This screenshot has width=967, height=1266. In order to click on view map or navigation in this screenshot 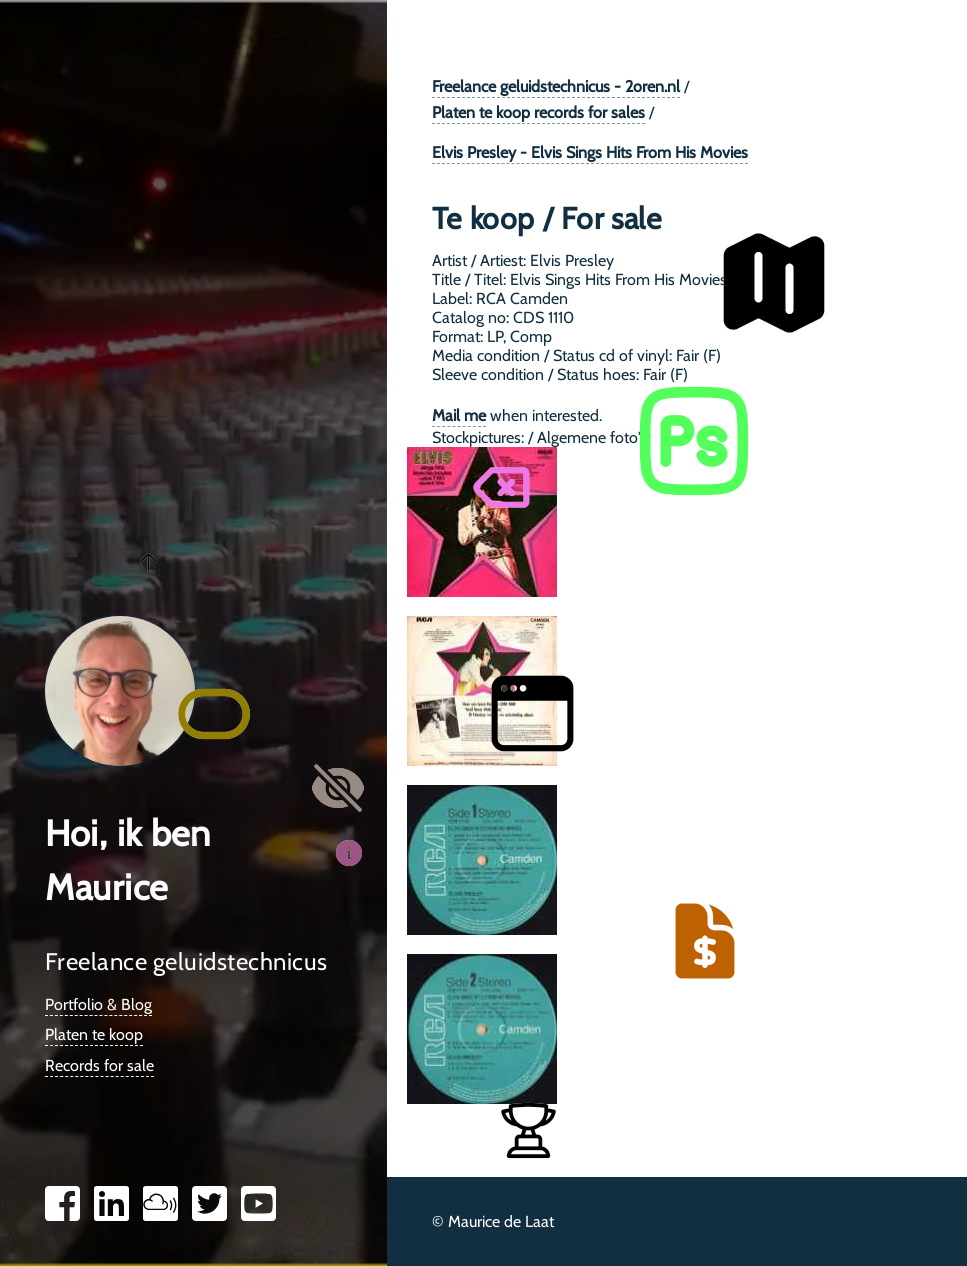, I will do `click(774, 283)`.